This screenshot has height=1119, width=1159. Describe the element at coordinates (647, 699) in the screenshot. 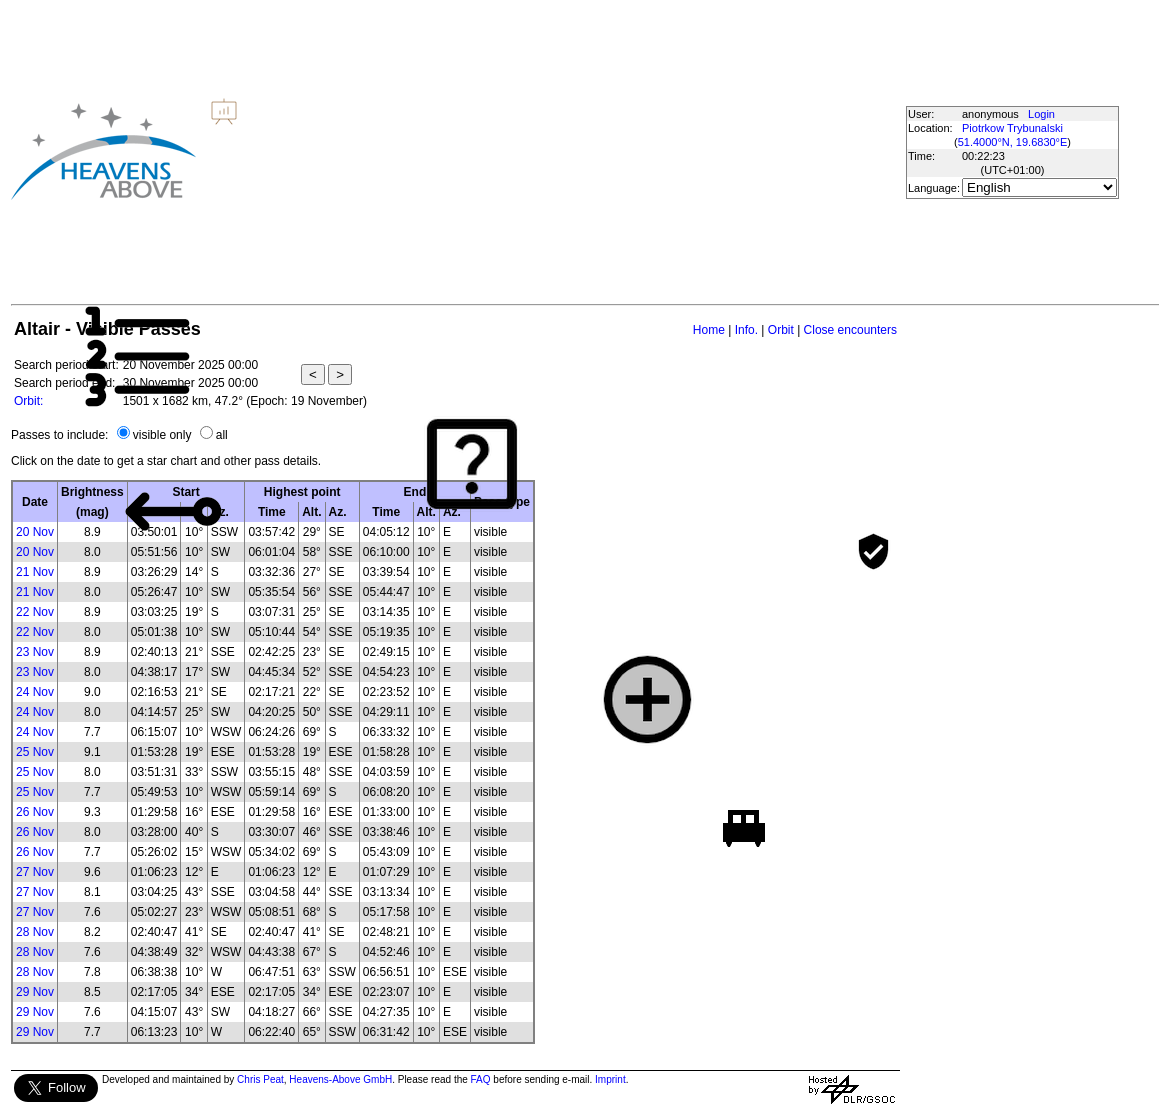

I see `add a new item or element` at that location.